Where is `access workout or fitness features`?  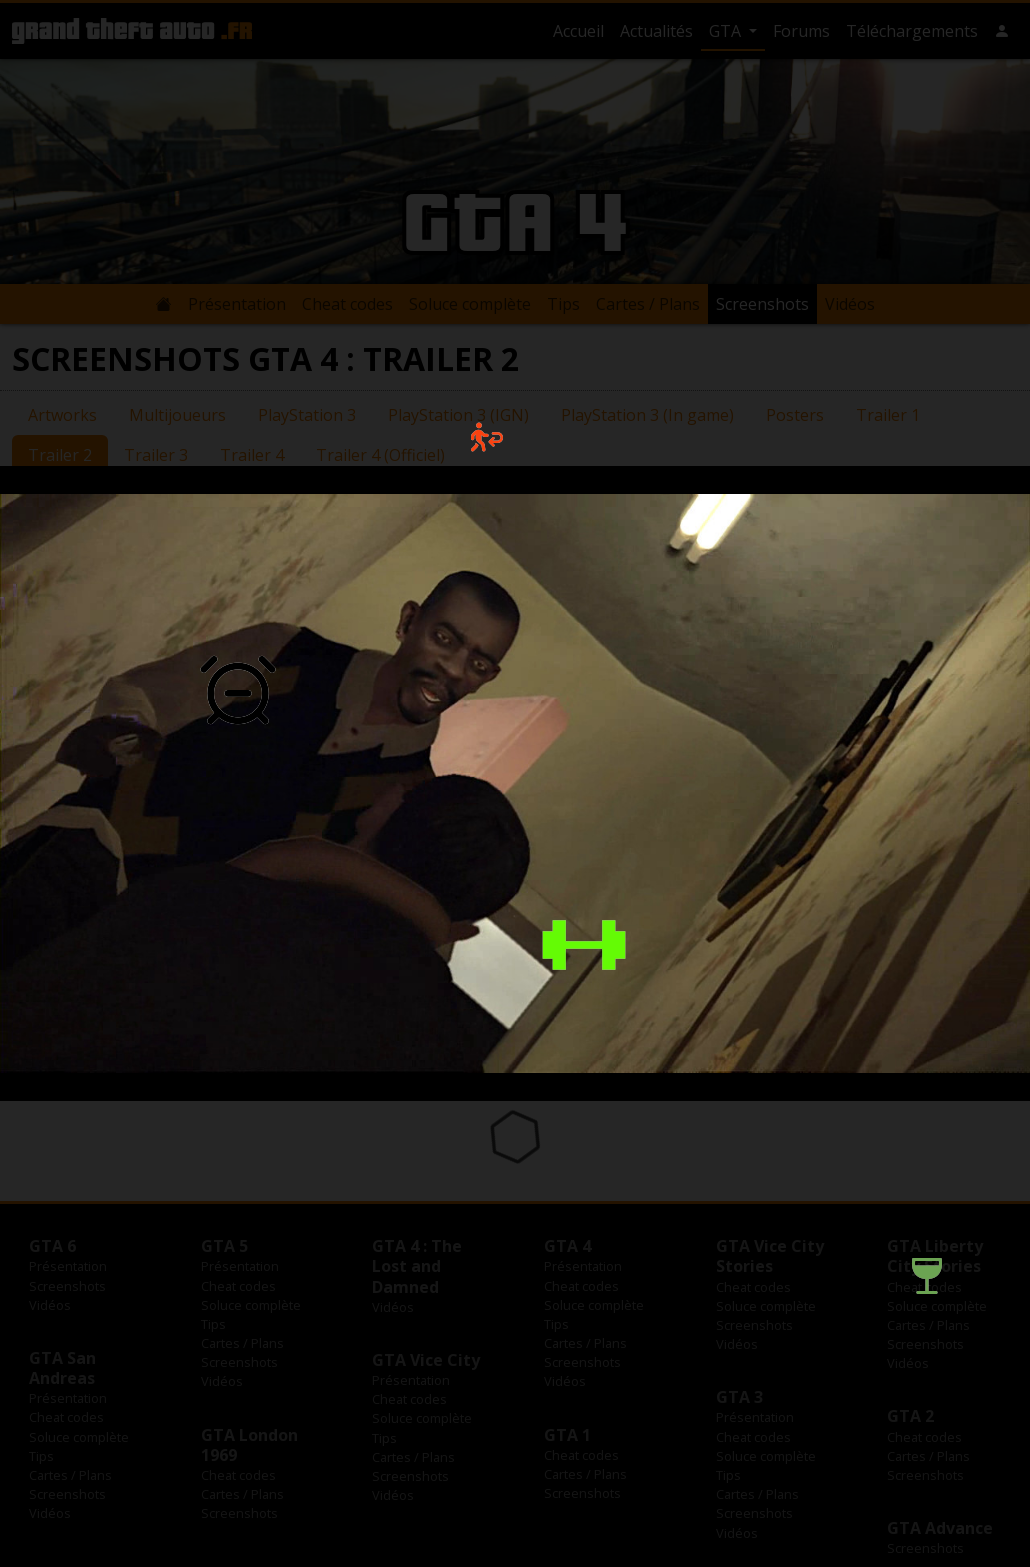 access workout or fitness features is located at coordinates (584, 945).